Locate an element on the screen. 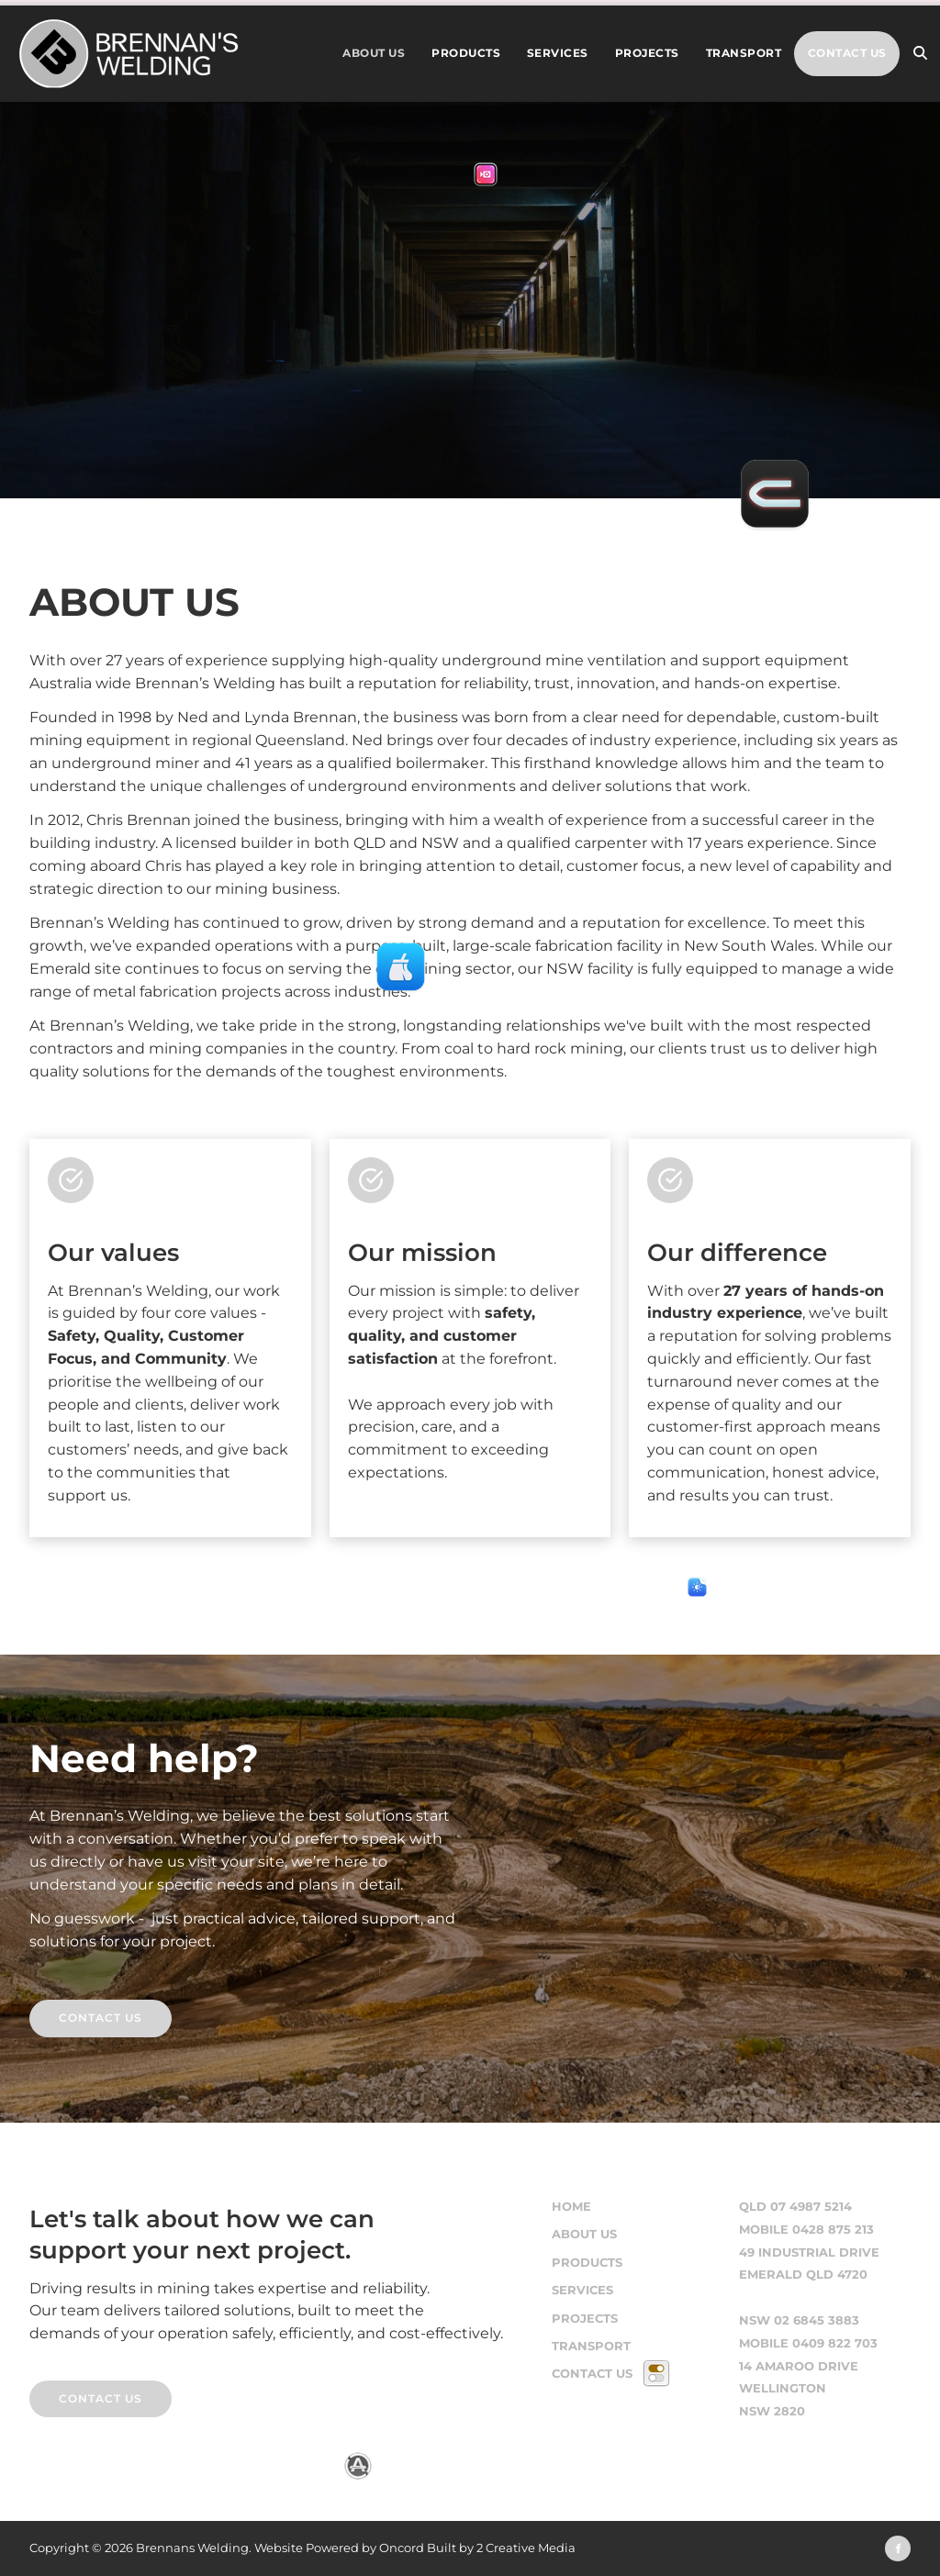 This screenshot has width=940, height=2576. open svgcleaner app is located at coordinates (400, 966).